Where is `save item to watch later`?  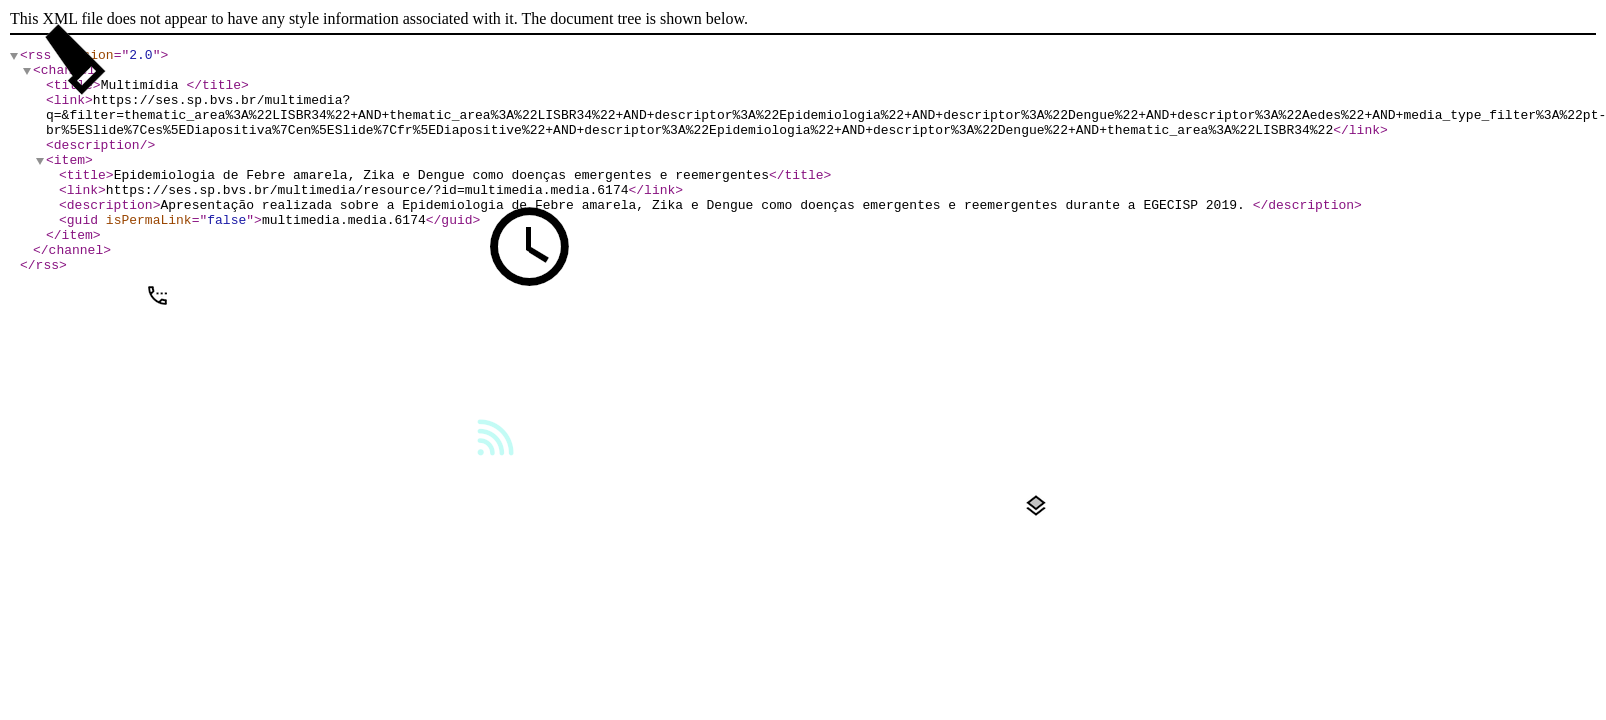 save item to watch later is located at coordinates (529, 246).